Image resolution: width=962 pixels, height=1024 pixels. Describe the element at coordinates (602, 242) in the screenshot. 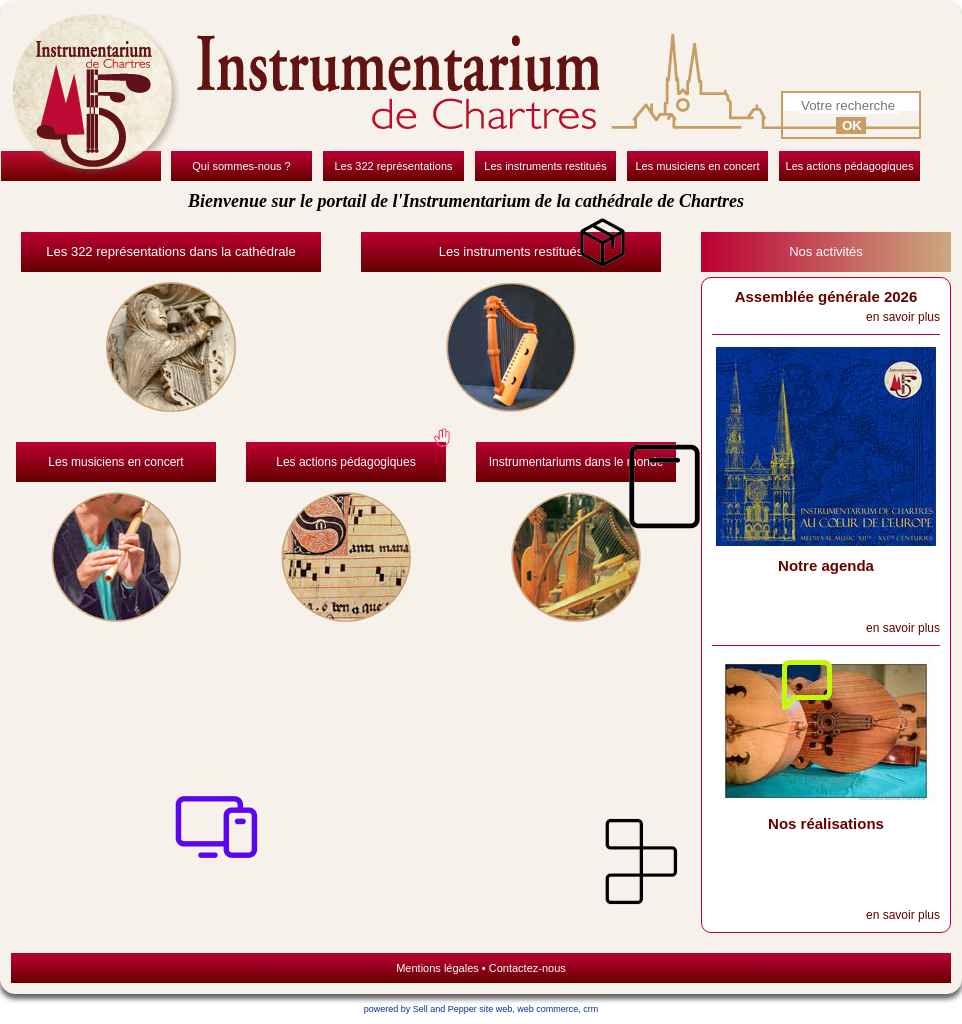

I see `view order or shipment details` at that location.